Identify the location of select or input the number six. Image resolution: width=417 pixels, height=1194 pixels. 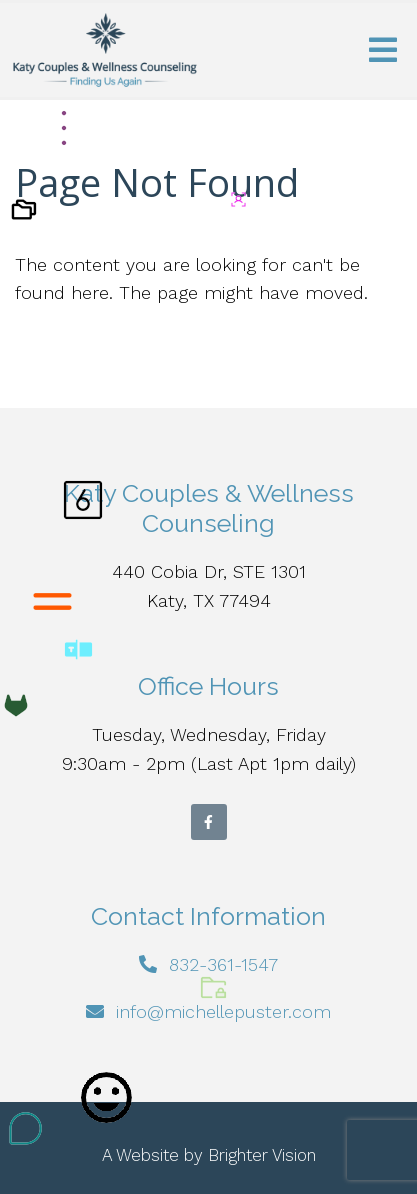
(83, 500).